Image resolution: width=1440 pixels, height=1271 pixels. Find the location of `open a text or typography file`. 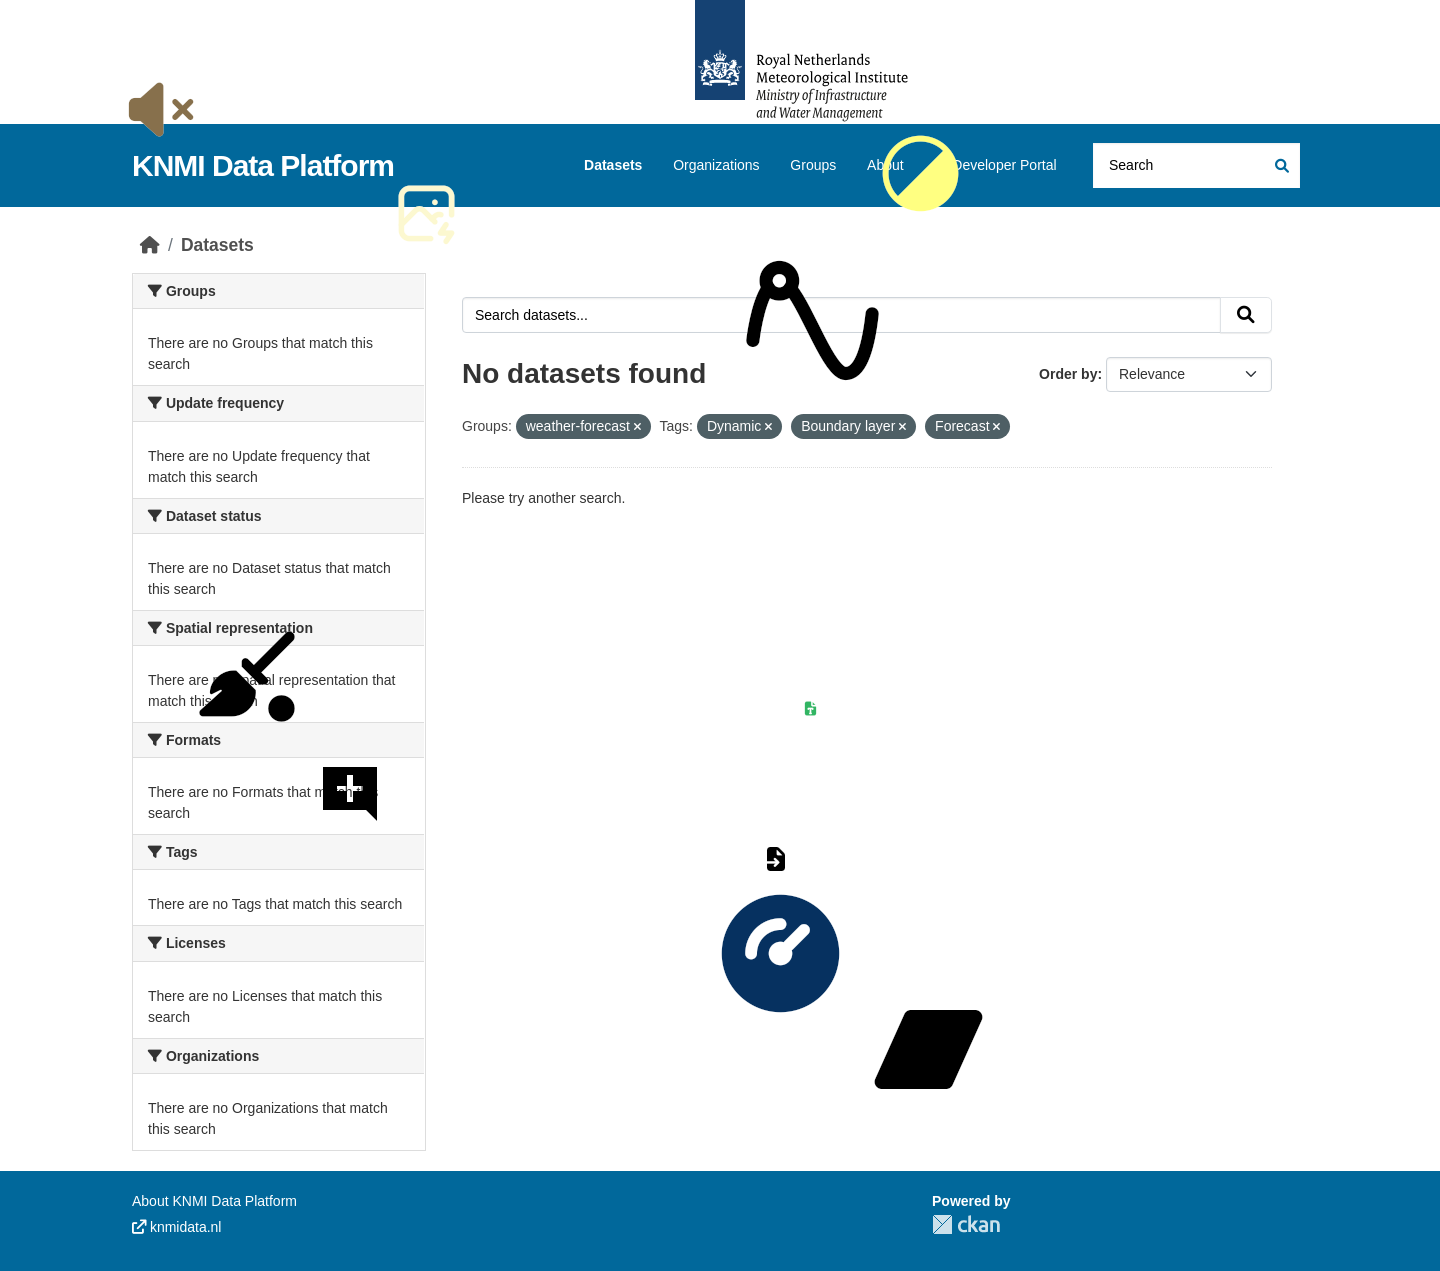

open a text or typography file is located at coordinates (810, 708).